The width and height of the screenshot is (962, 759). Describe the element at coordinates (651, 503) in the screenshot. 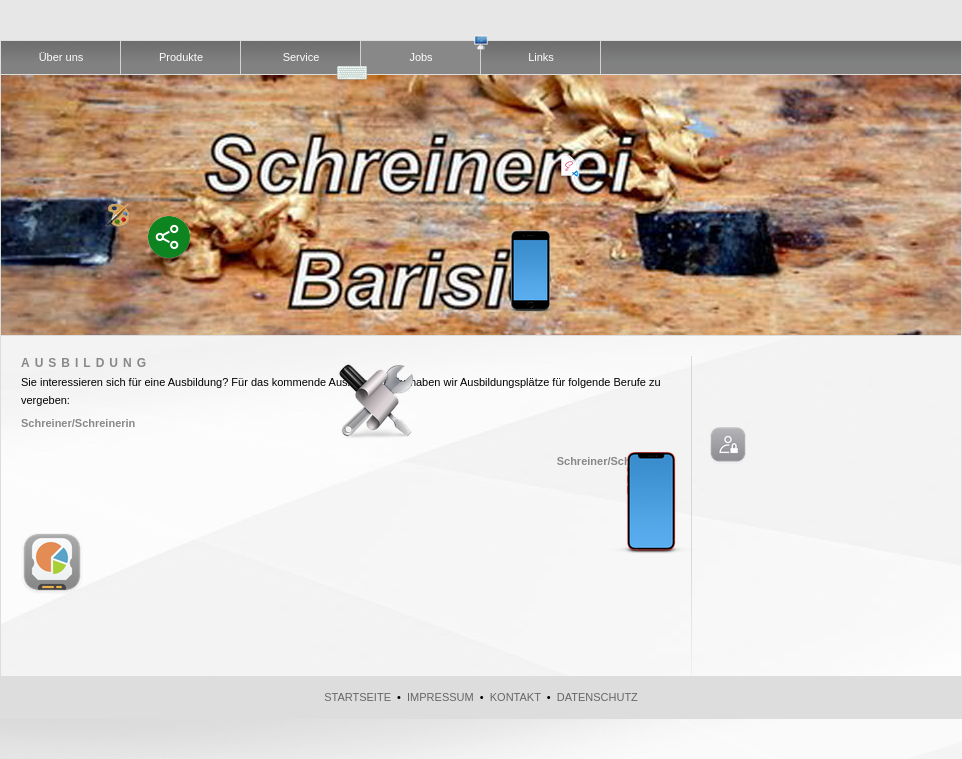

I see `iPhone 12 mini device icon` at that location.